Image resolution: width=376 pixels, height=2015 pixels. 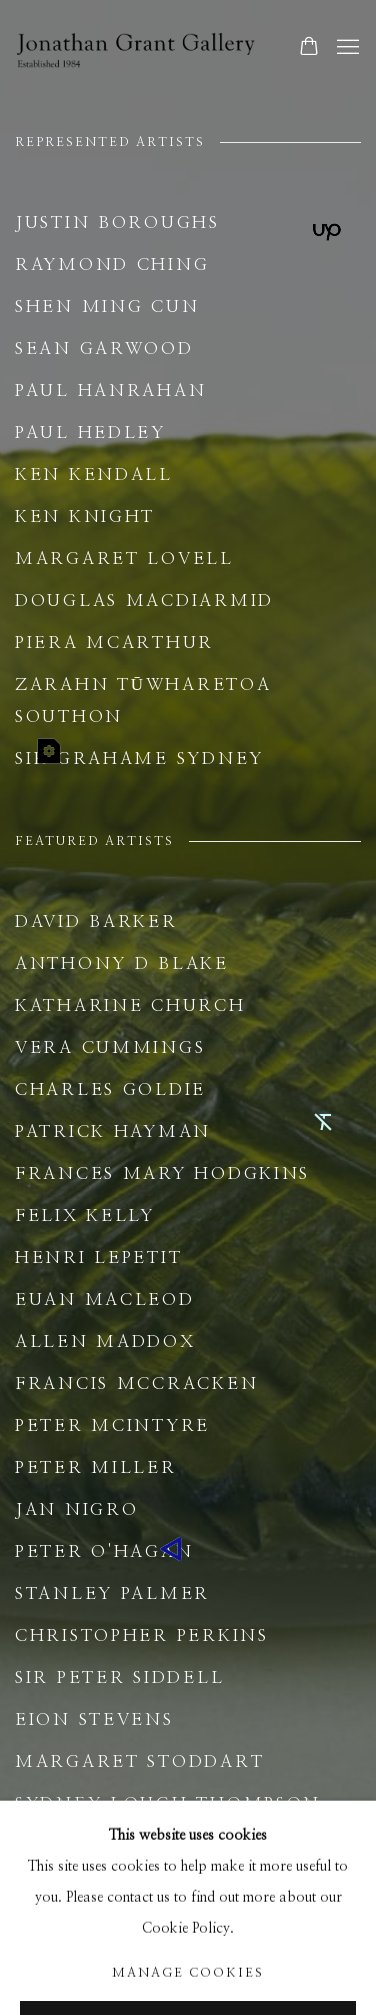 I want to click on clear text formatting, so click(x=323, y=1122).